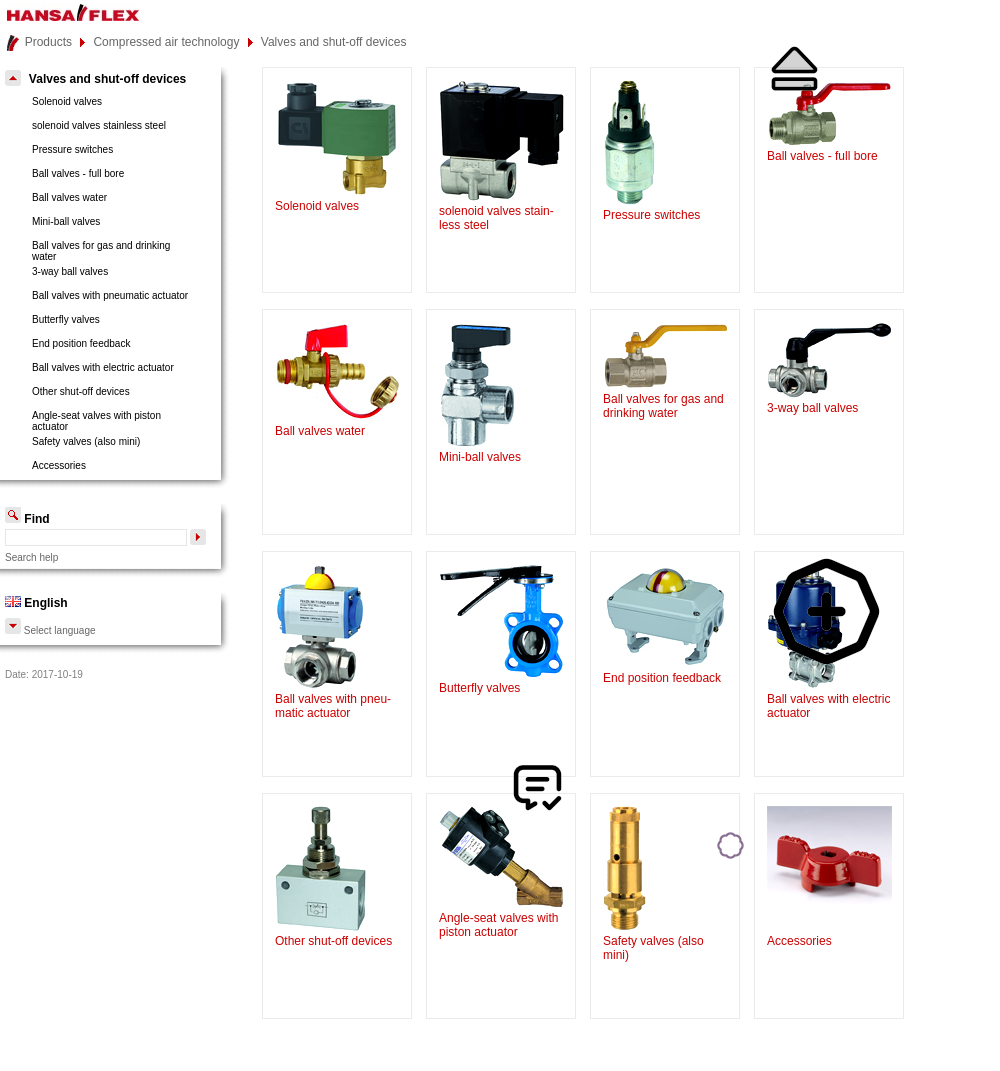  What do you see at coordinates (730, 845) in the screenshot?
I see `indicates a badge or achievement placeholder` at bounding box center [730, 845].